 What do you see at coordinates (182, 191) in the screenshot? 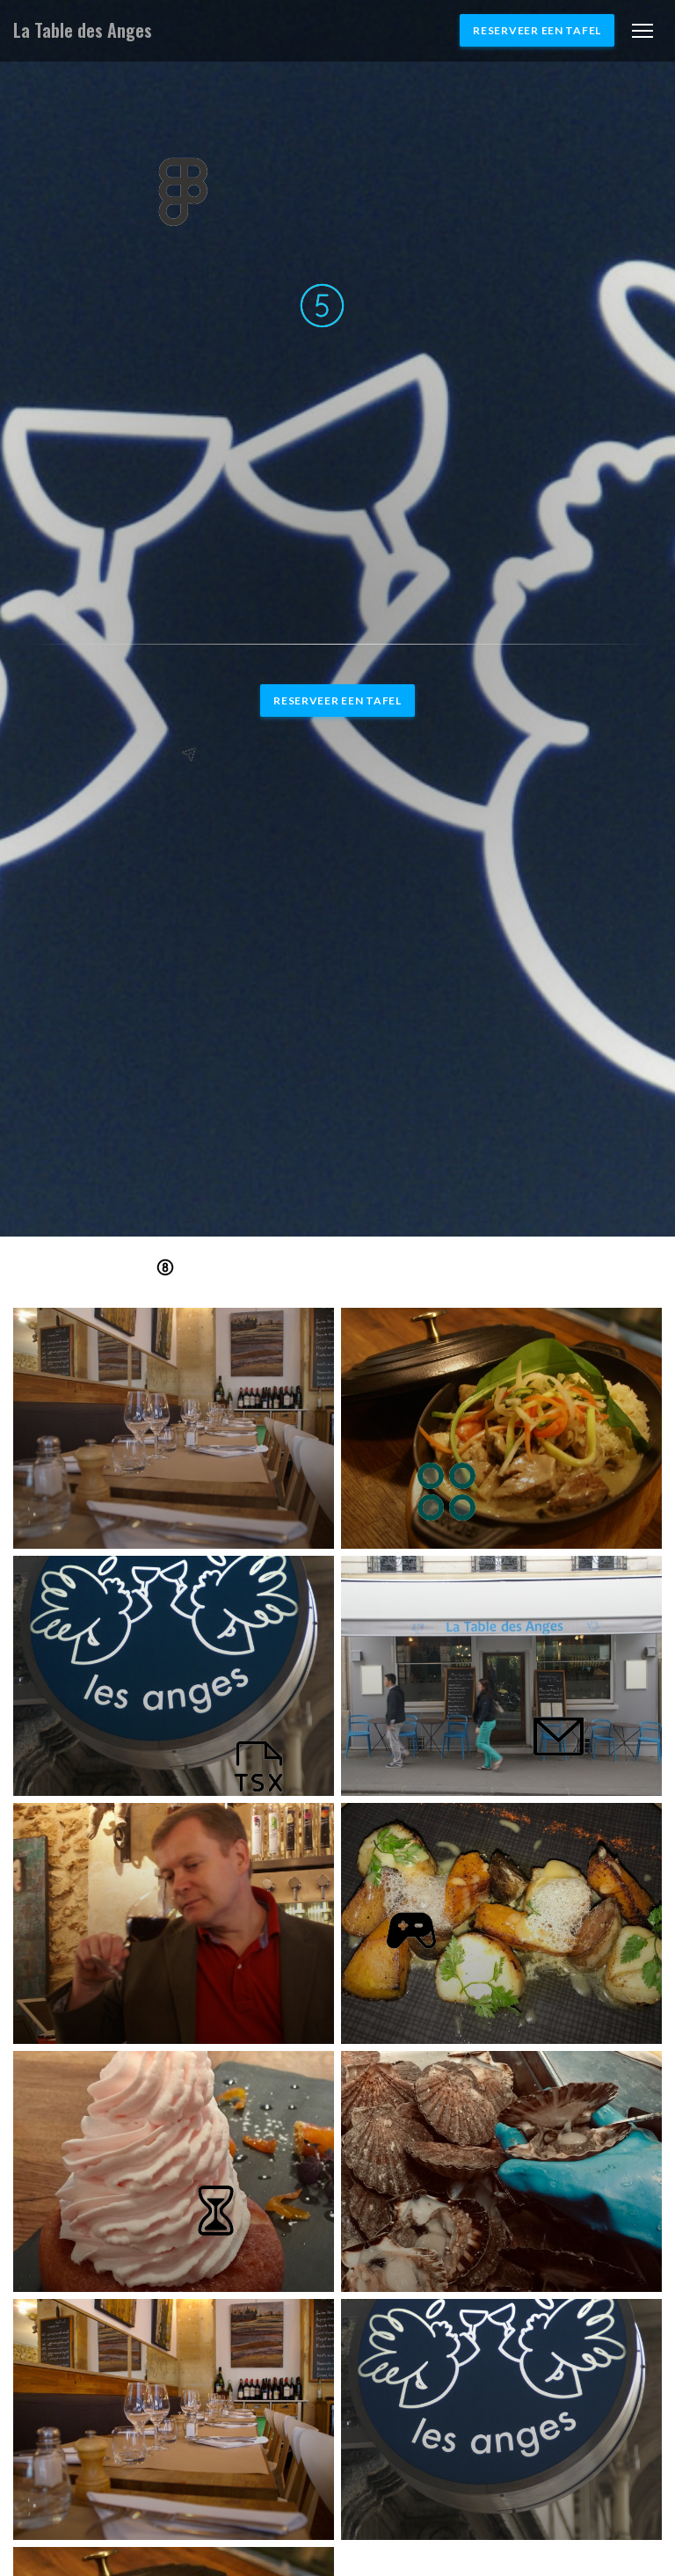
I see `open figma design file` at bounding box center [182, 191].